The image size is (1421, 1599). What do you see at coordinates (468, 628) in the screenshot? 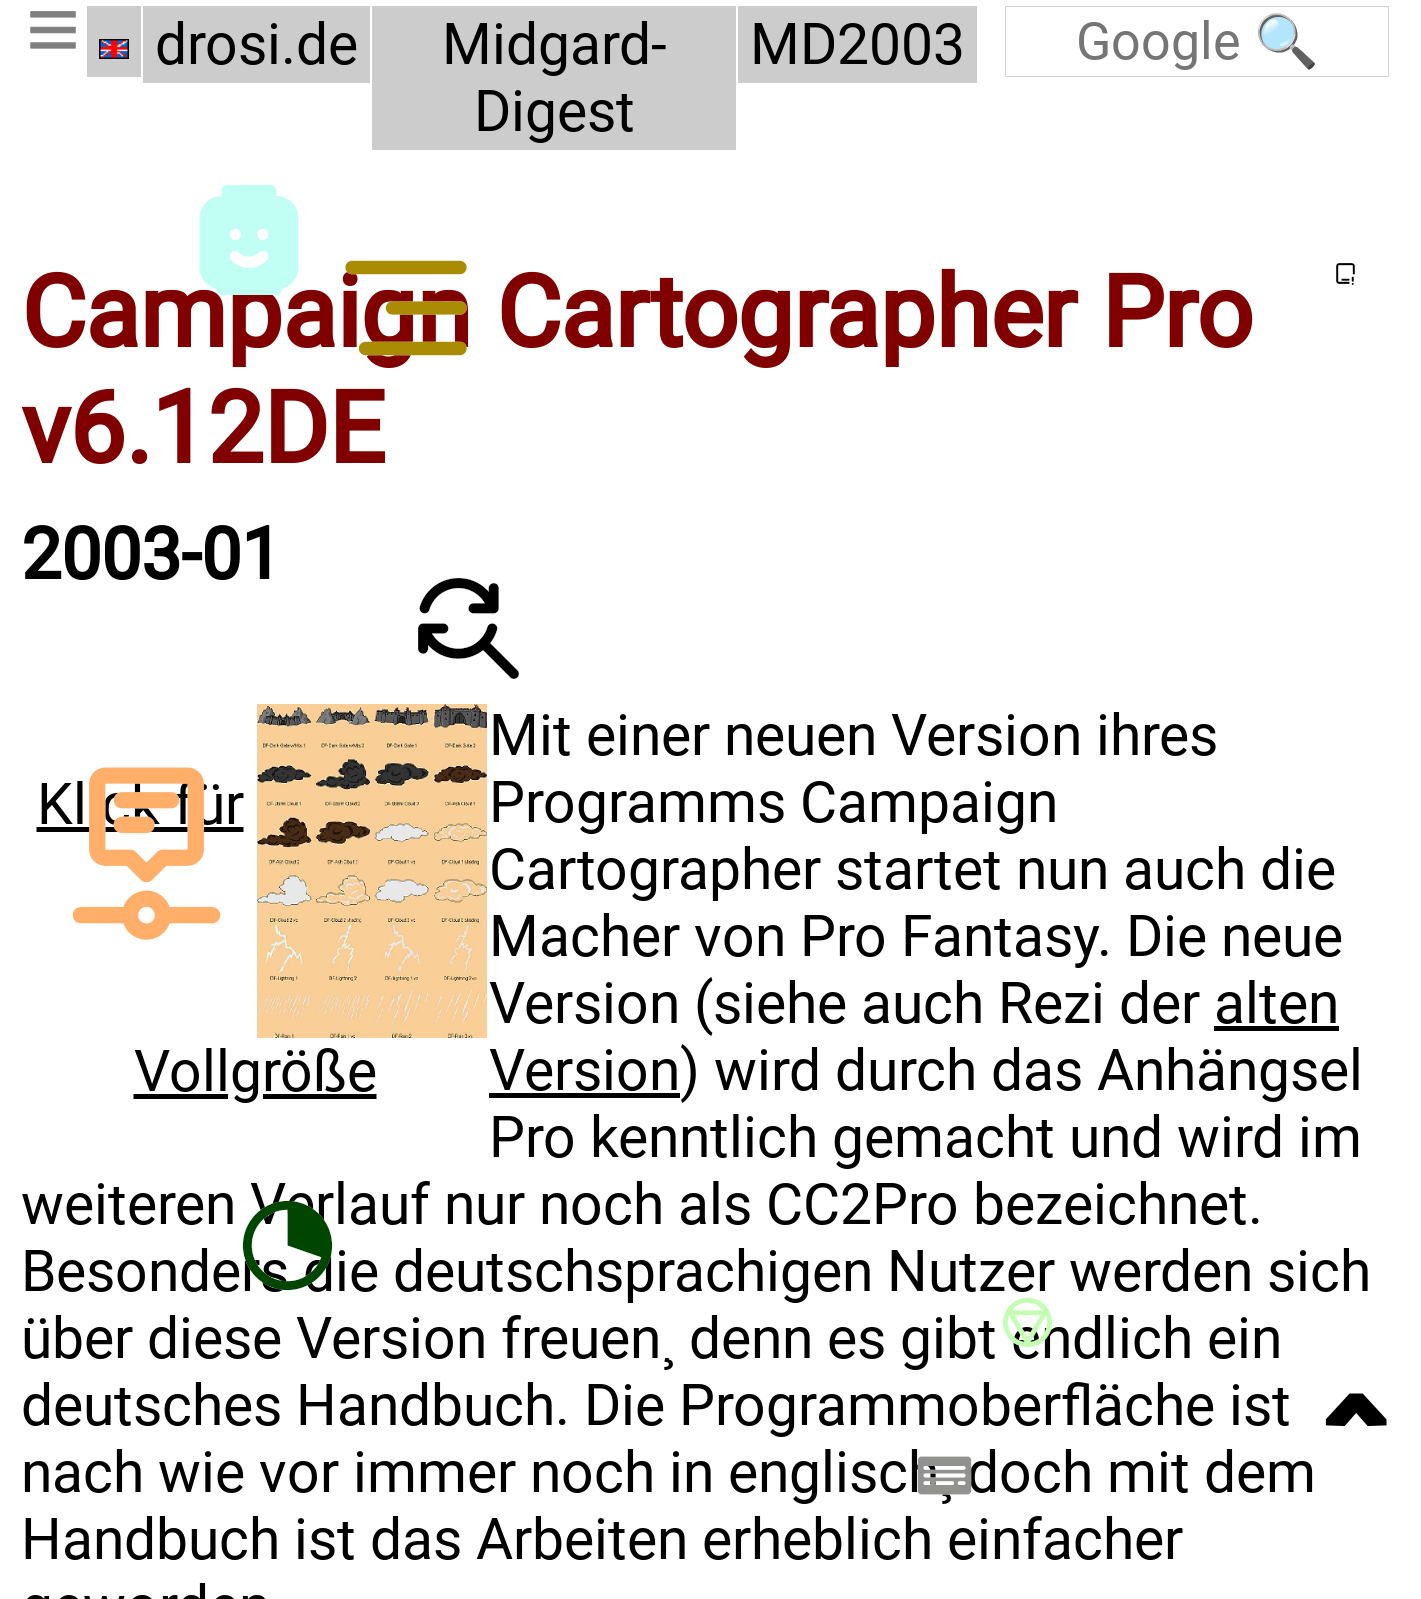
I see `replace current search or find another result` at bounding box center [468, 628].